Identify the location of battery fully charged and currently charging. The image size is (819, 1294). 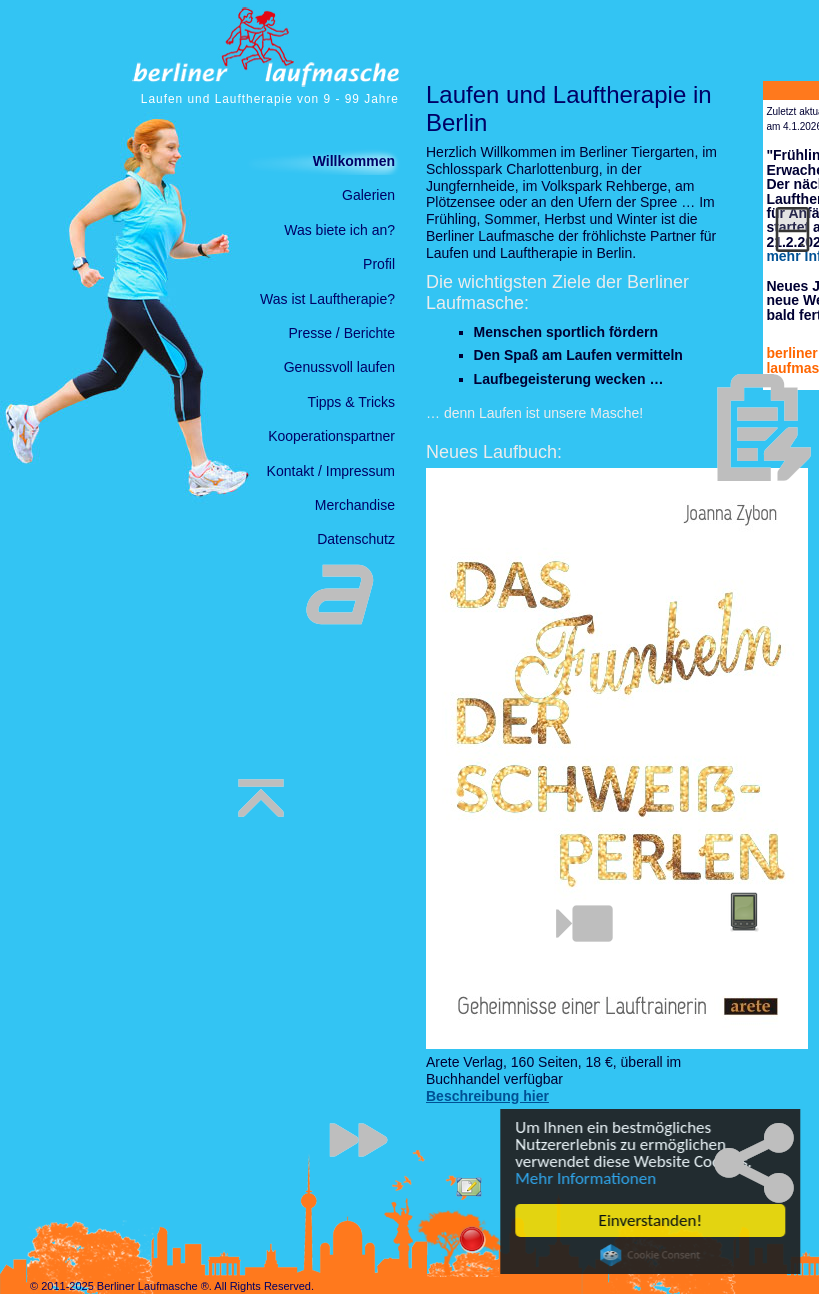
(757, 427).